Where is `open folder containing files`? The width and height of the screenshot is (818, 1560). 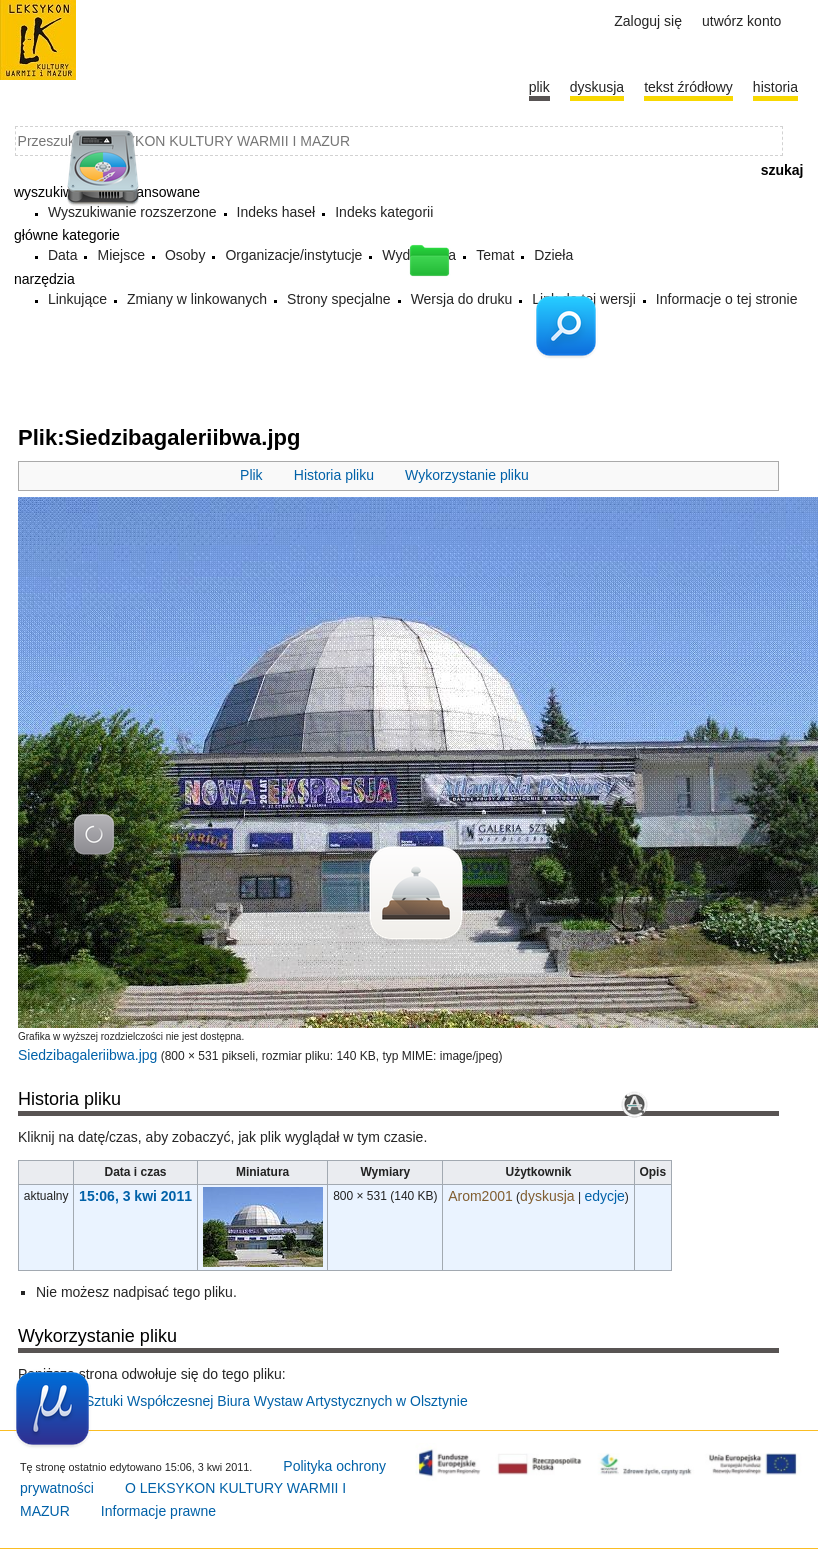
open folder containing files is located at coordinates (429, 260).